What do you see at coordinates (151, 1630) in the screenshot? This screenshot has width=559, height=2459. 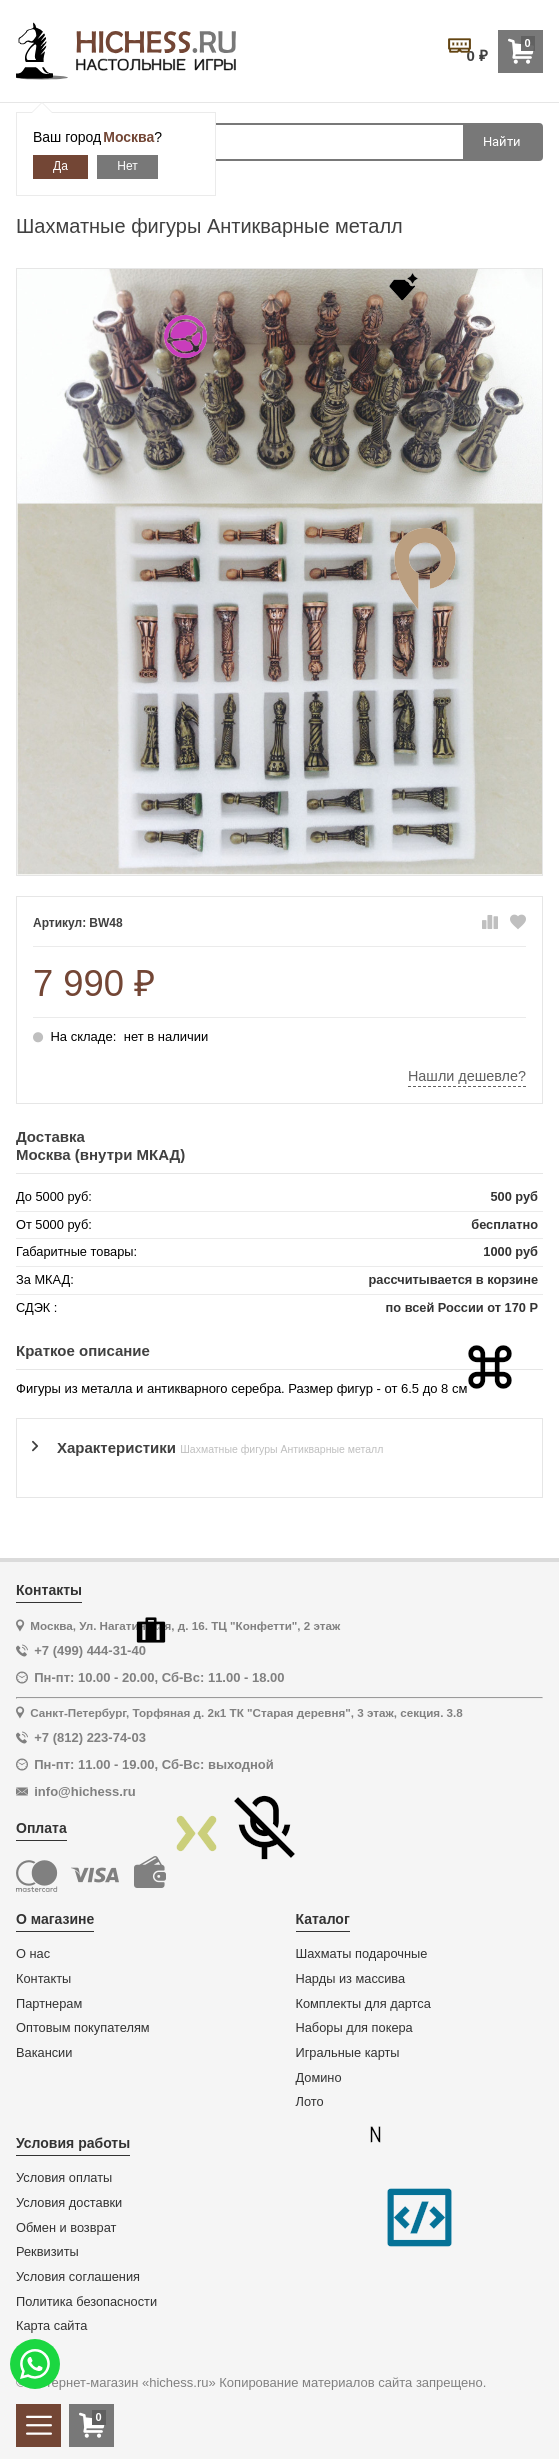 I see `access travel or trip planning features` at bounding box center [151, 1630].